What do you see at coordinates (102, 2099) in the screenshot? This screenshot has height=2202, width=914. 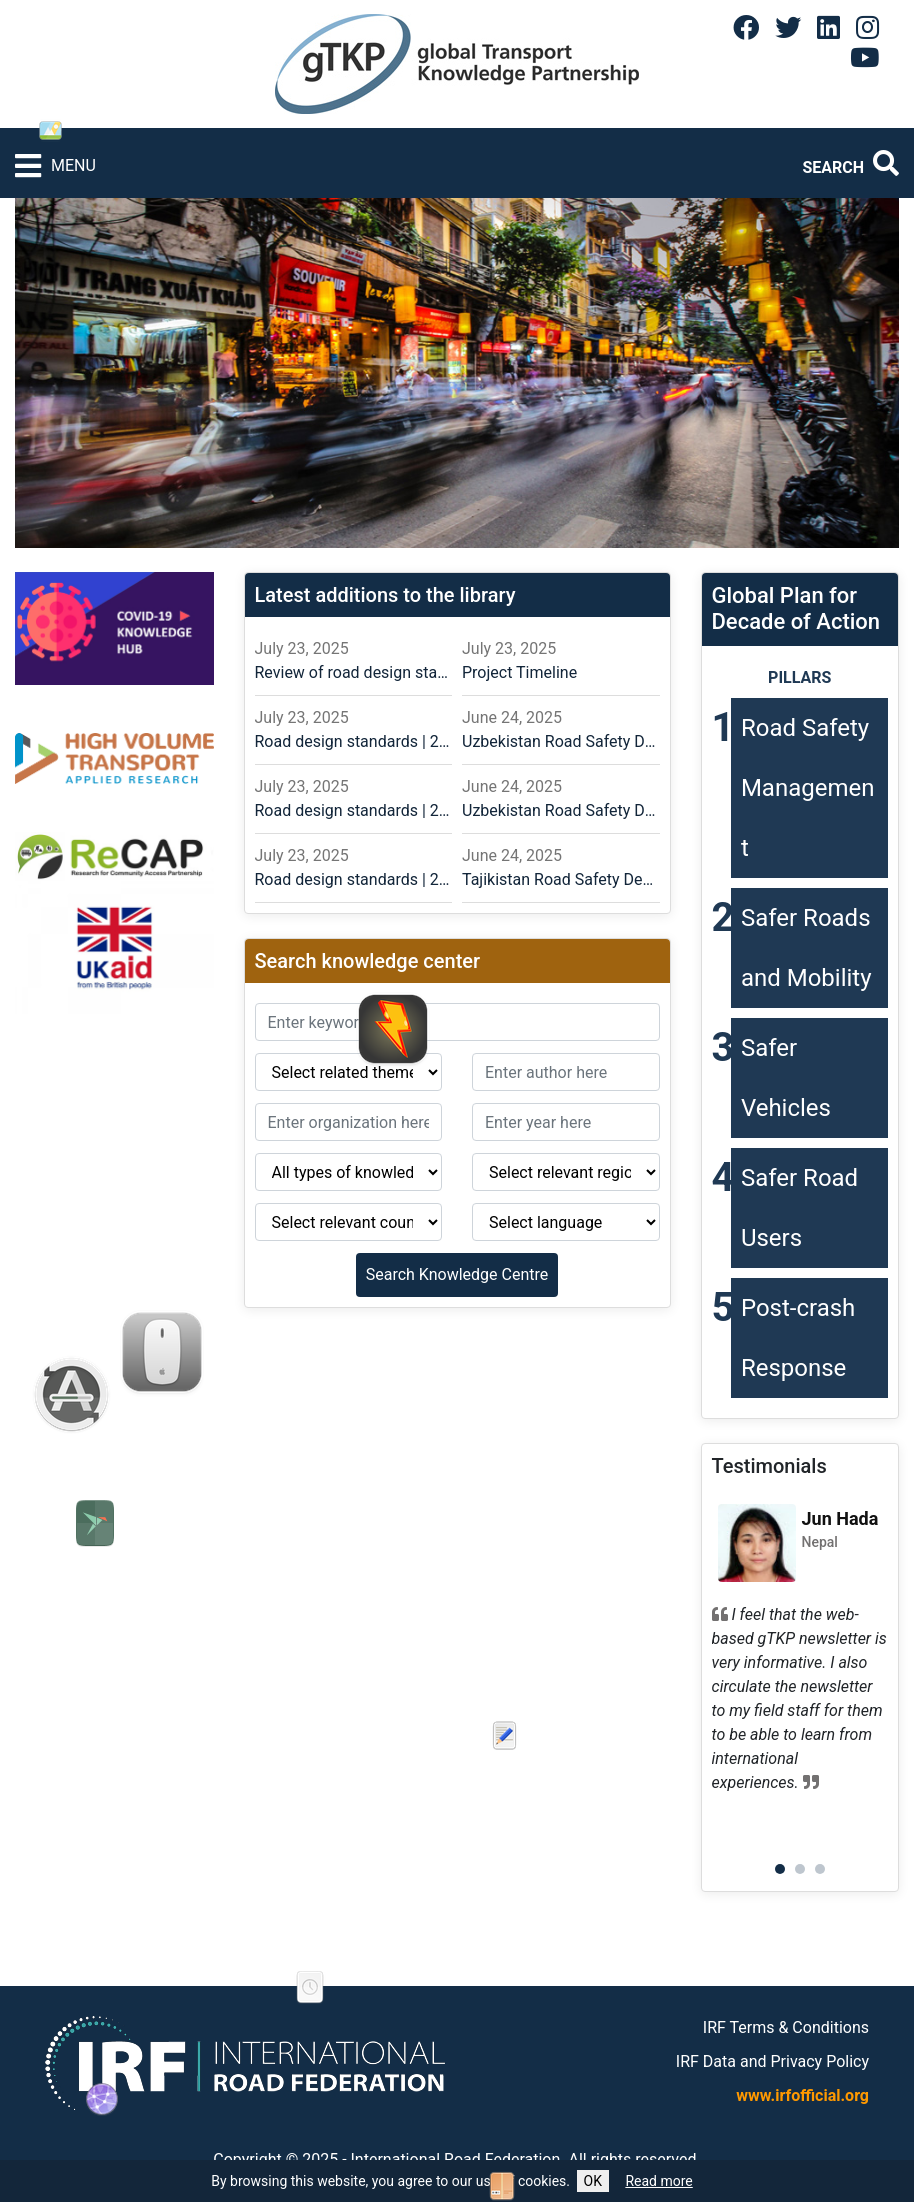 I see `open internet browser or web applications` at bounding box center [102, 2099].